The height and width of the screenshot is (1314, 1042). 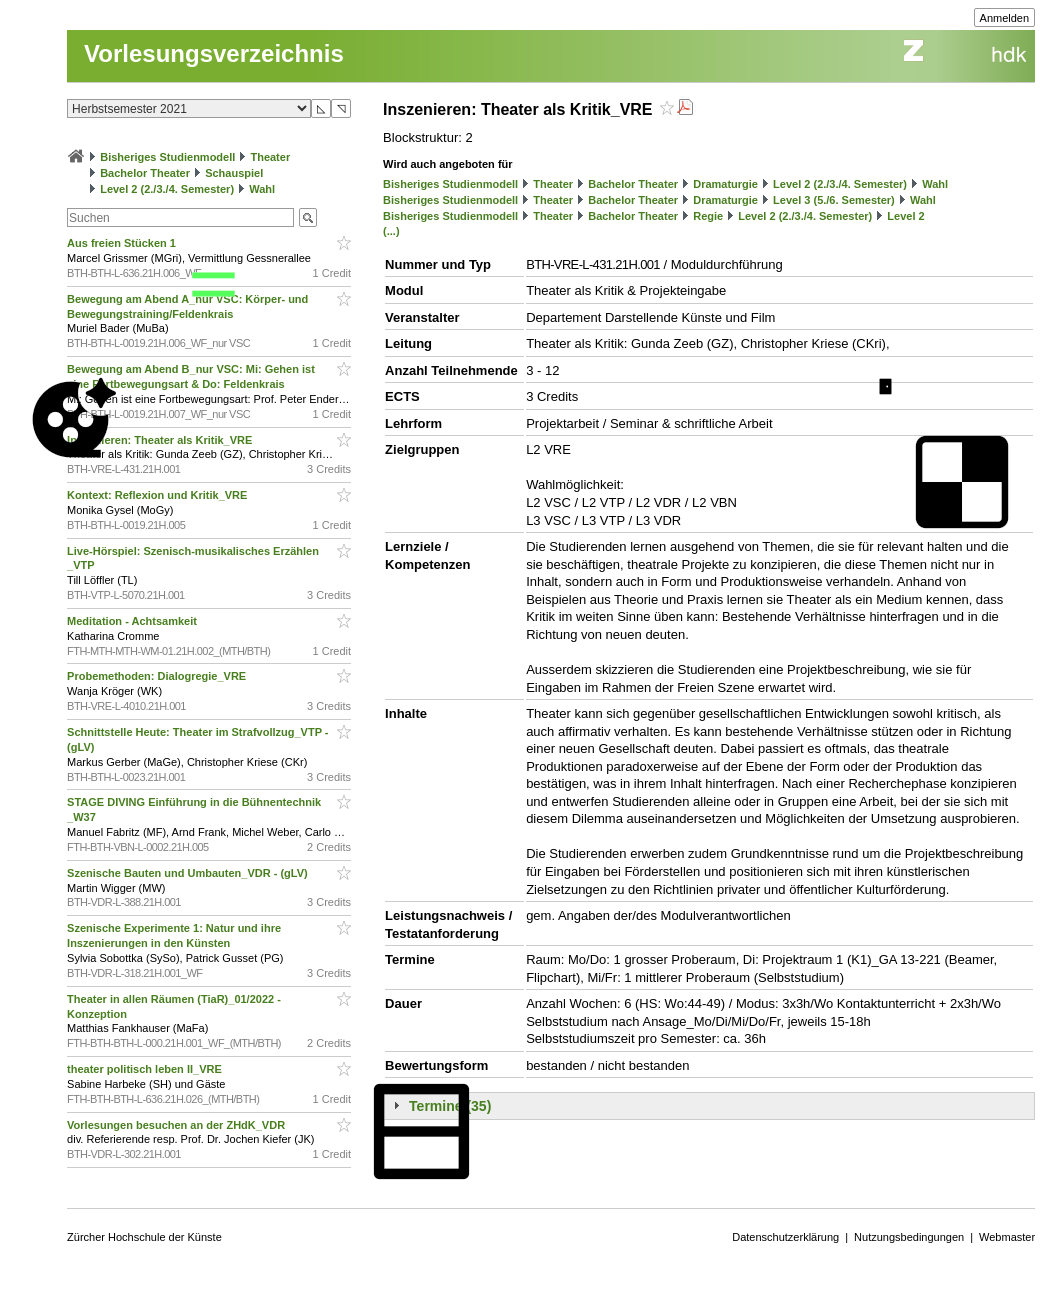 What do you see at coordinates (421, 1131) in the screenshot?
I see `switch to horizontal row layout` at bounding box center [421, 1131].